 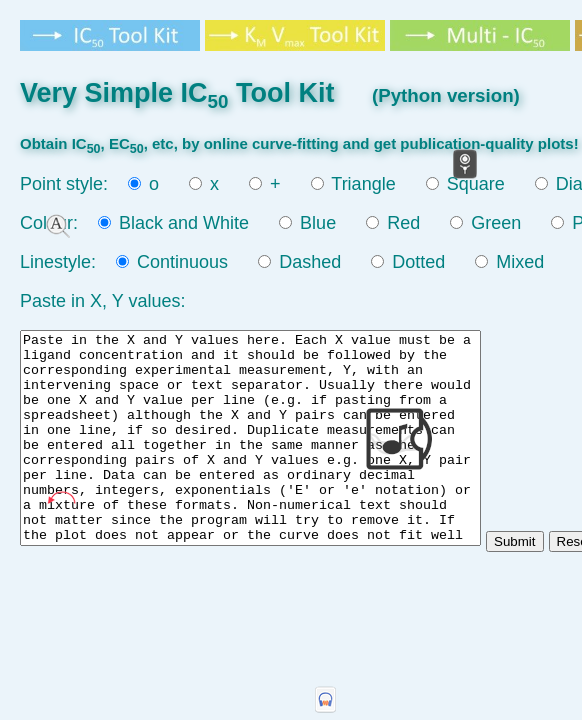 What do you see at coordinates (61, 497) in the screenshot?
I see `undo the last action` at bounding box center [61, 497].